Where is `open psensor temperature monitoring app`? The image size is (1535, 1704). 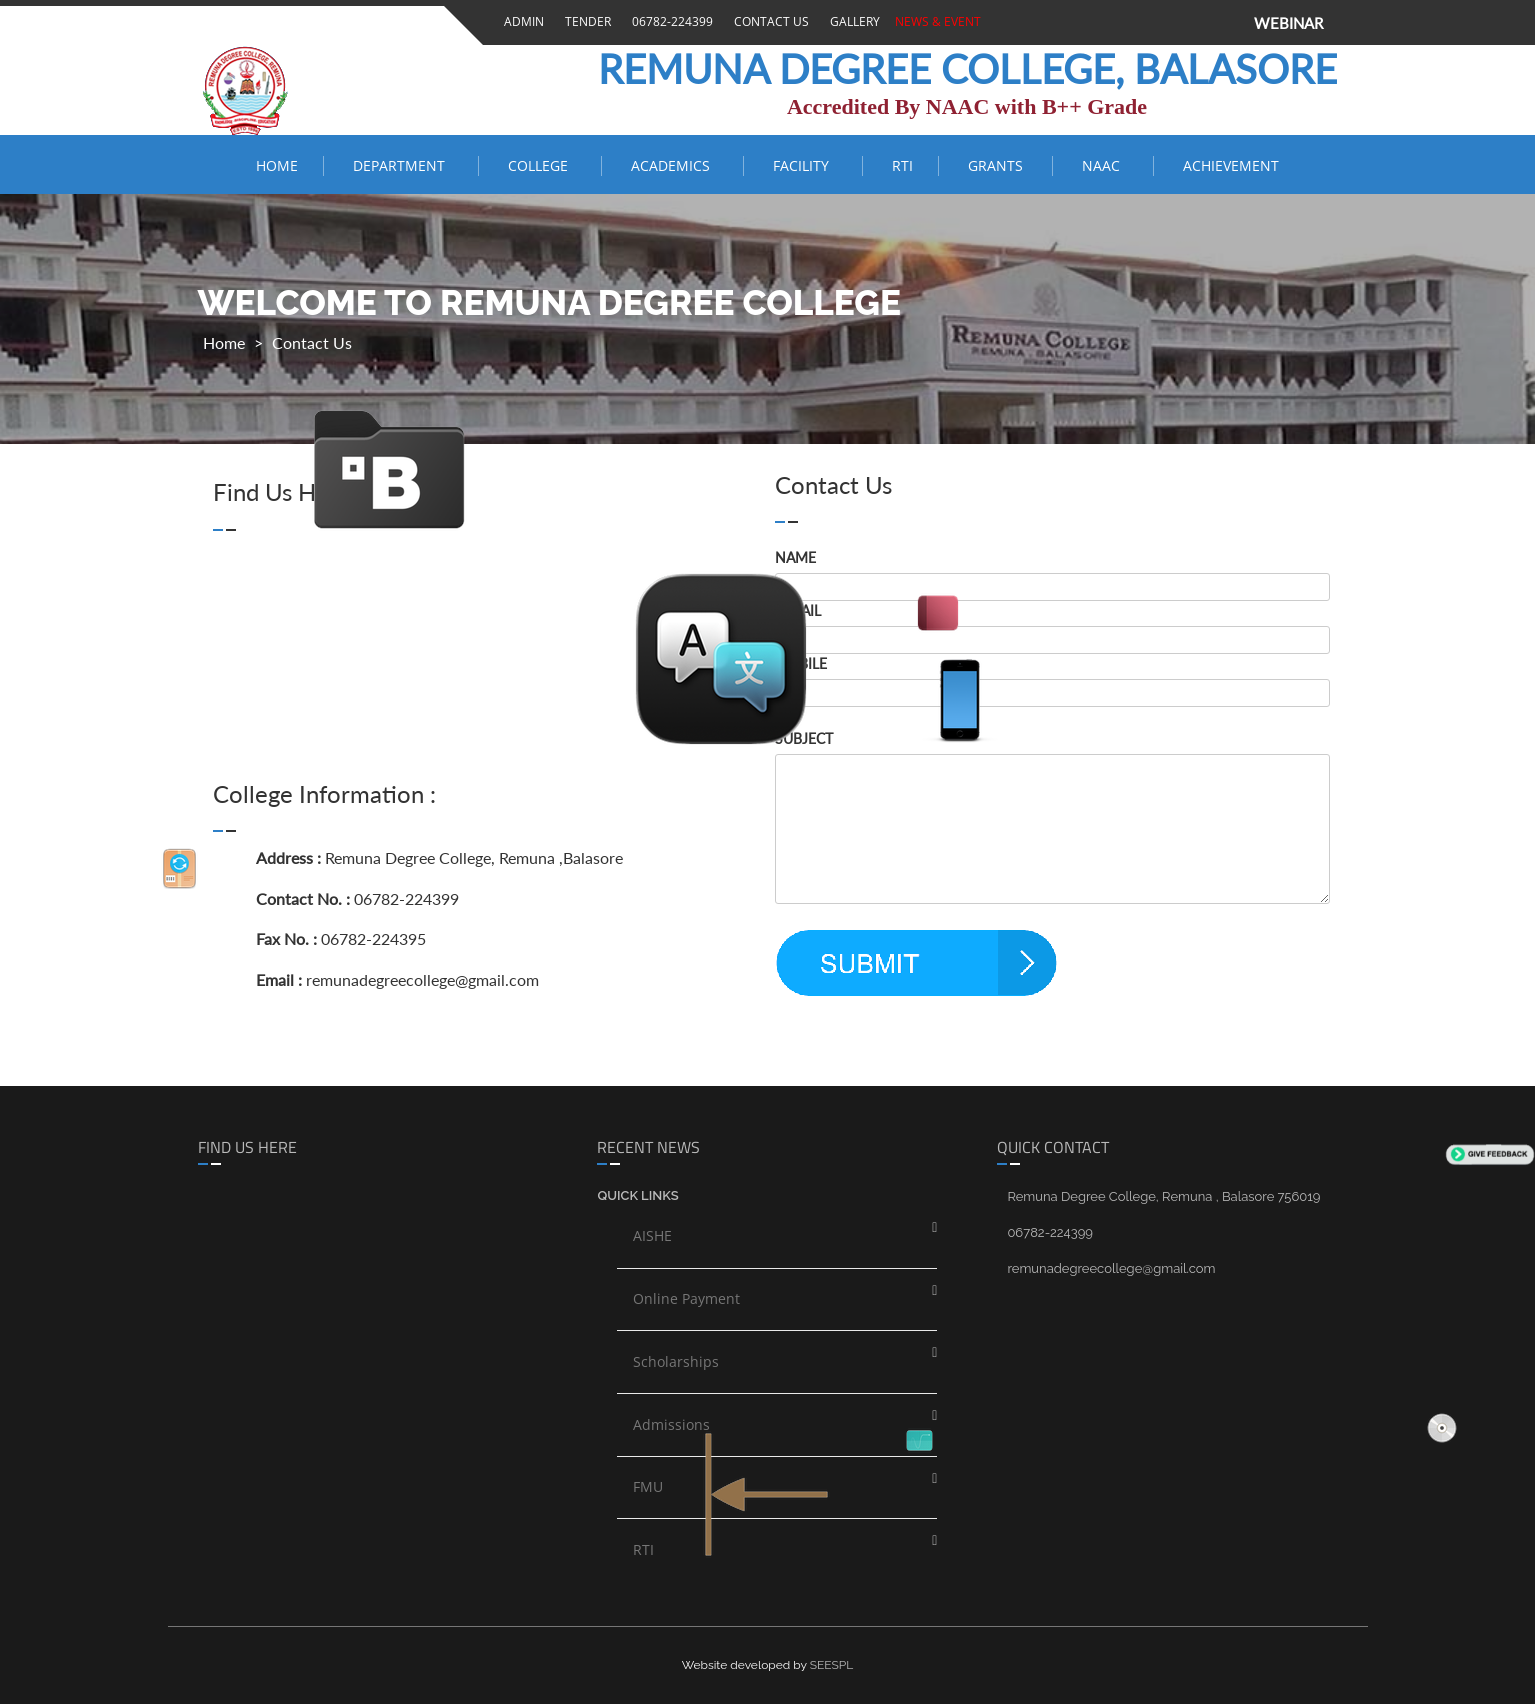
open psensor temperature monitoring app is located at coordinates (919, 1440).